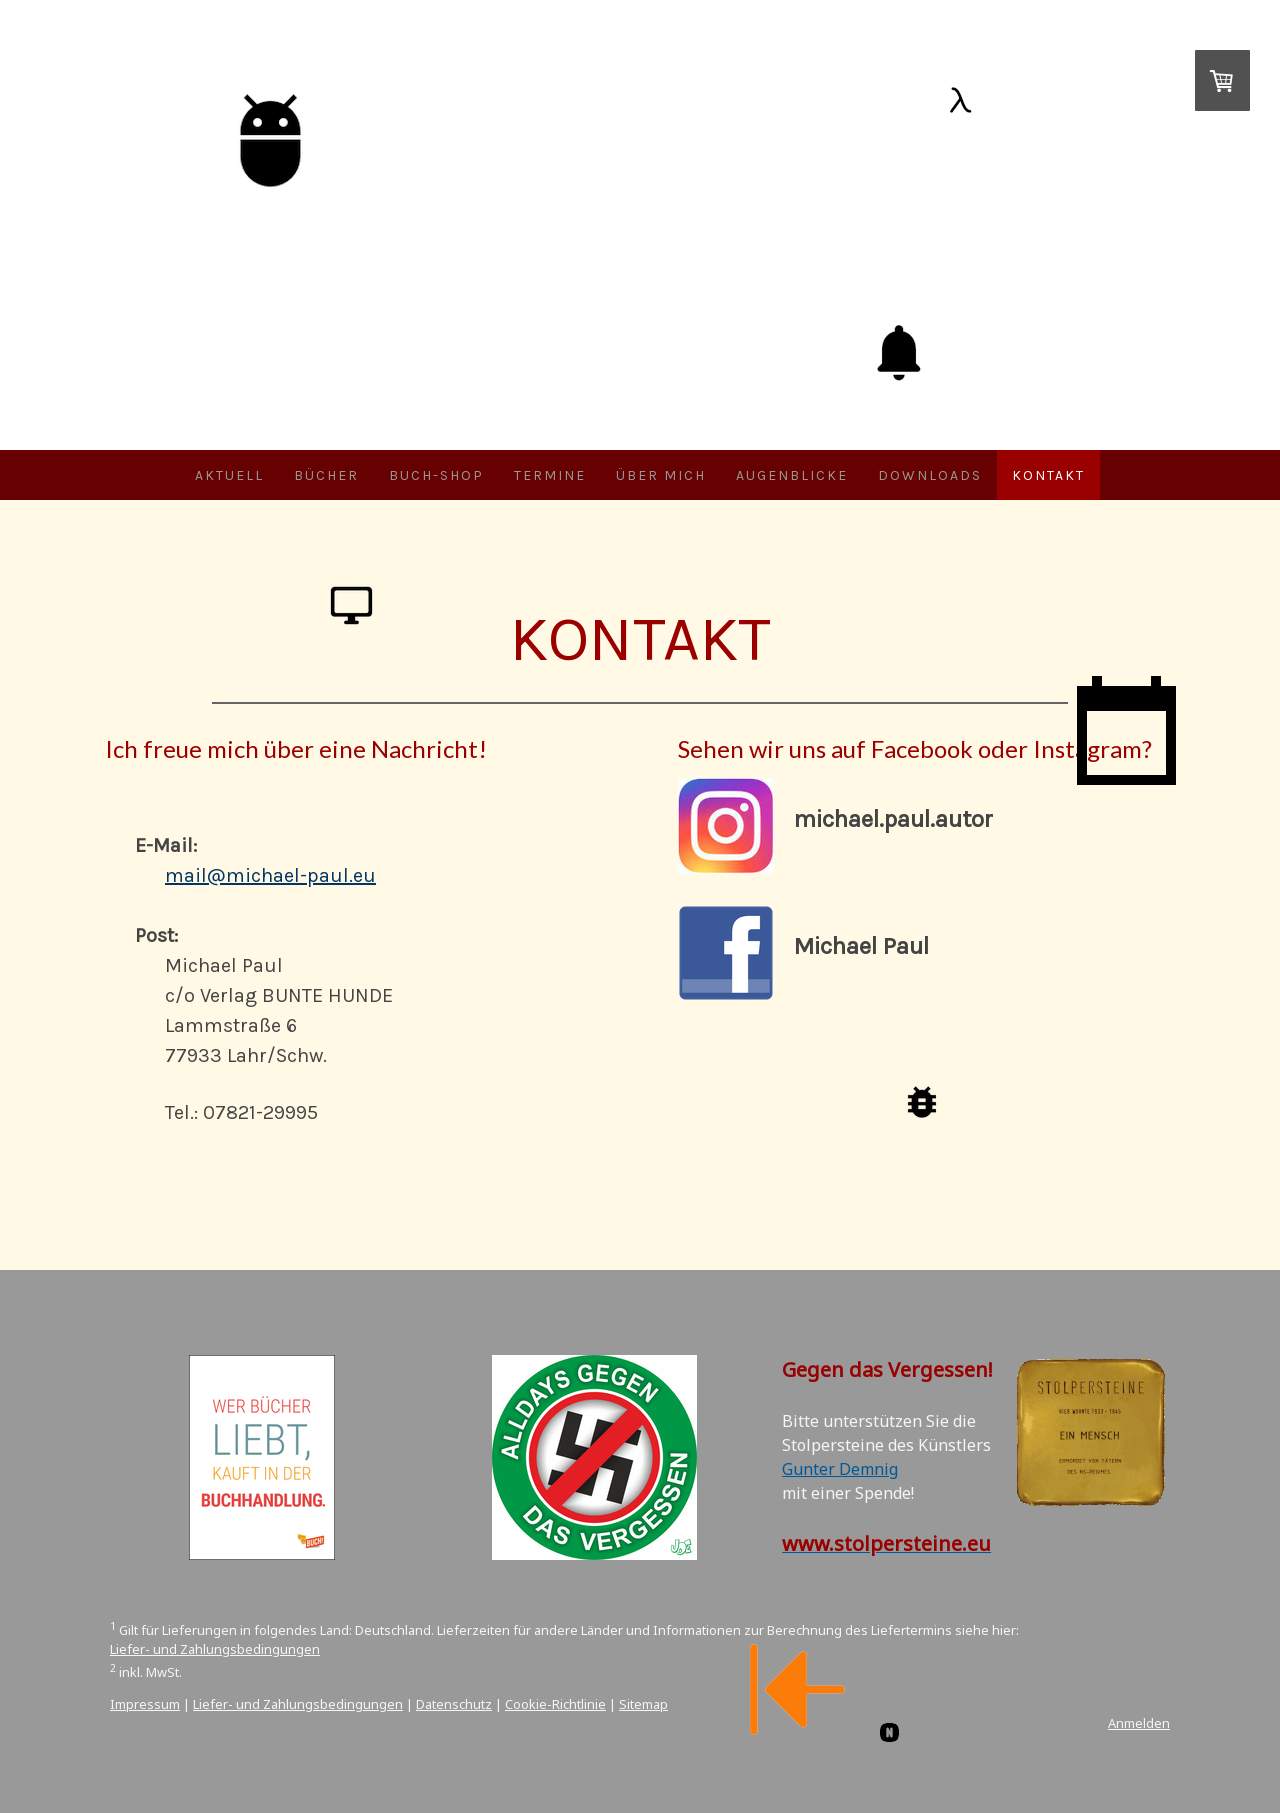 This screenshot has width=1280, height=1813. Describe the element at coordinates (795, 1689) in the screenshot. I see `navigate to the beginning or first item` at that location.